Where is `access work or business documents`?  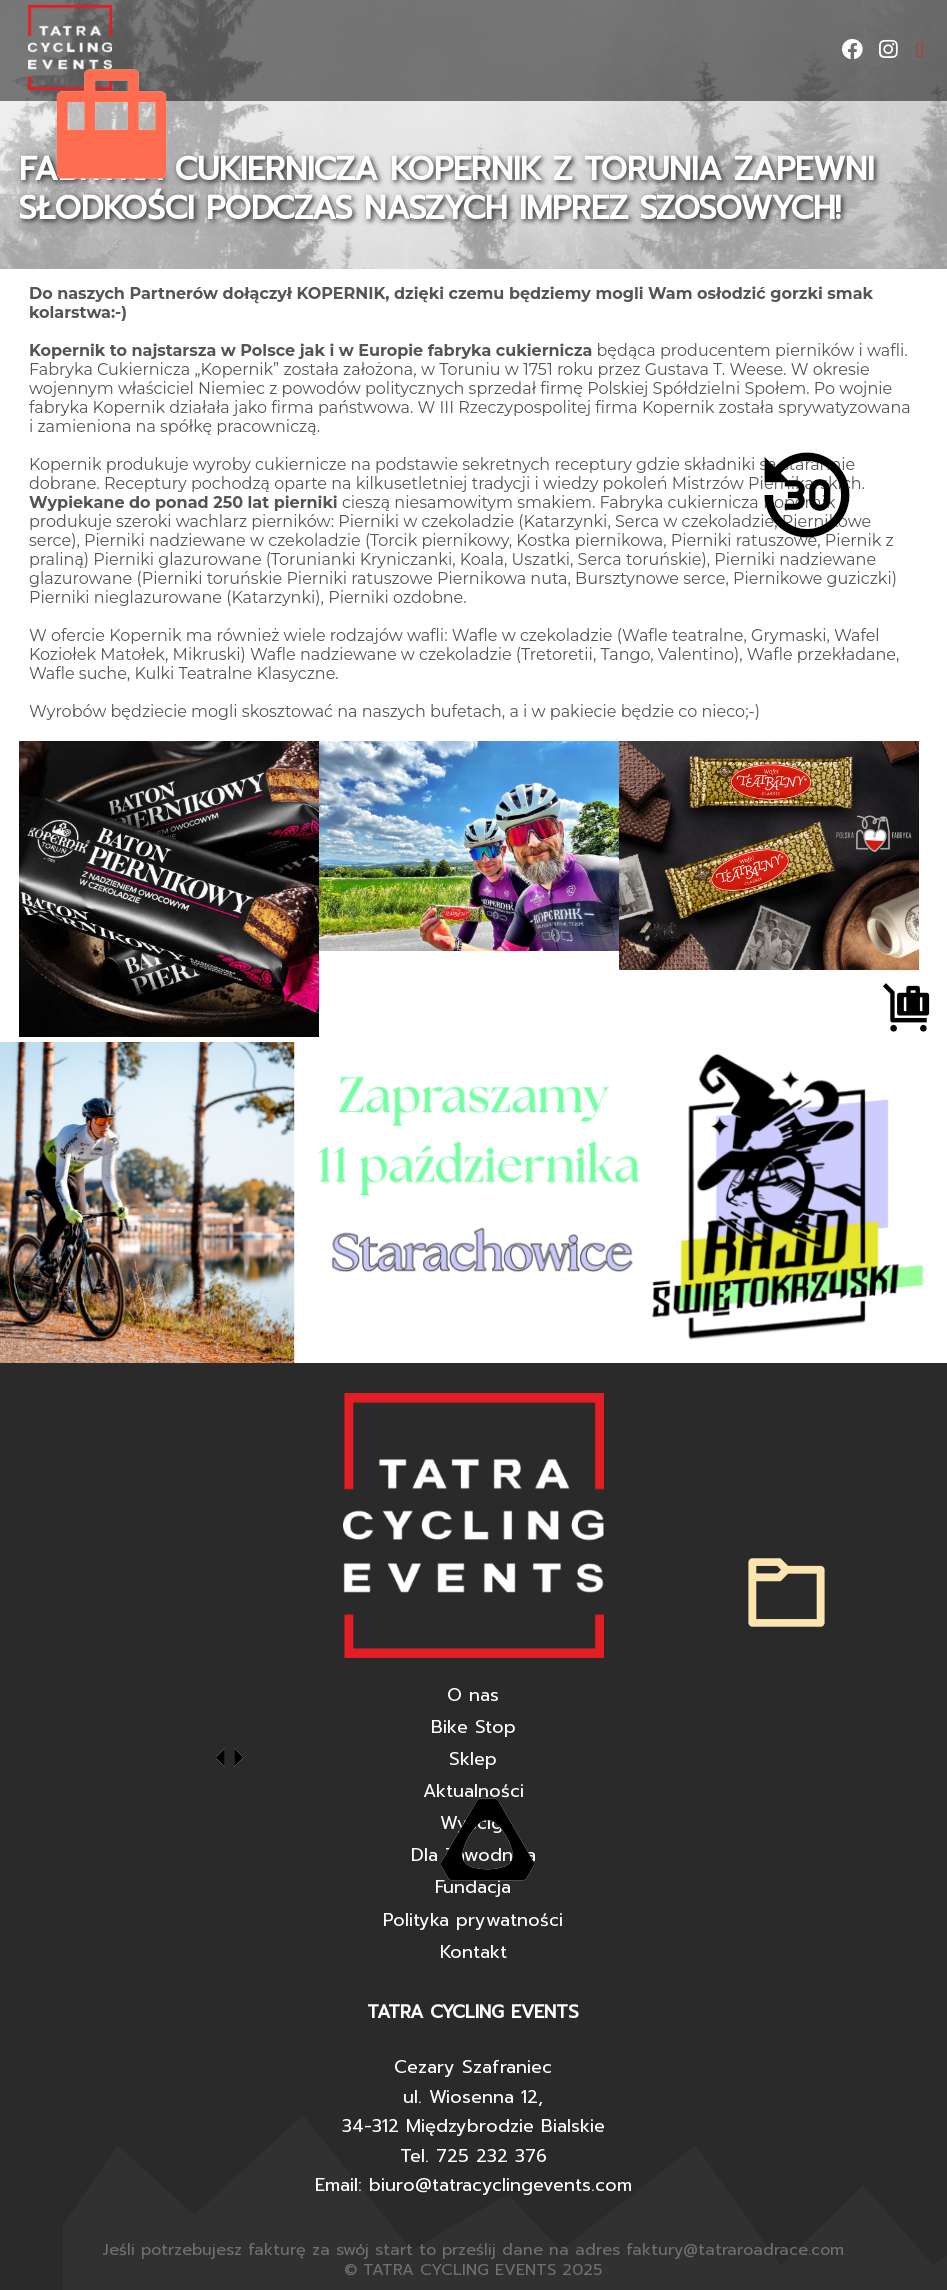 access work or business documents is located at coordinates (111, 129).